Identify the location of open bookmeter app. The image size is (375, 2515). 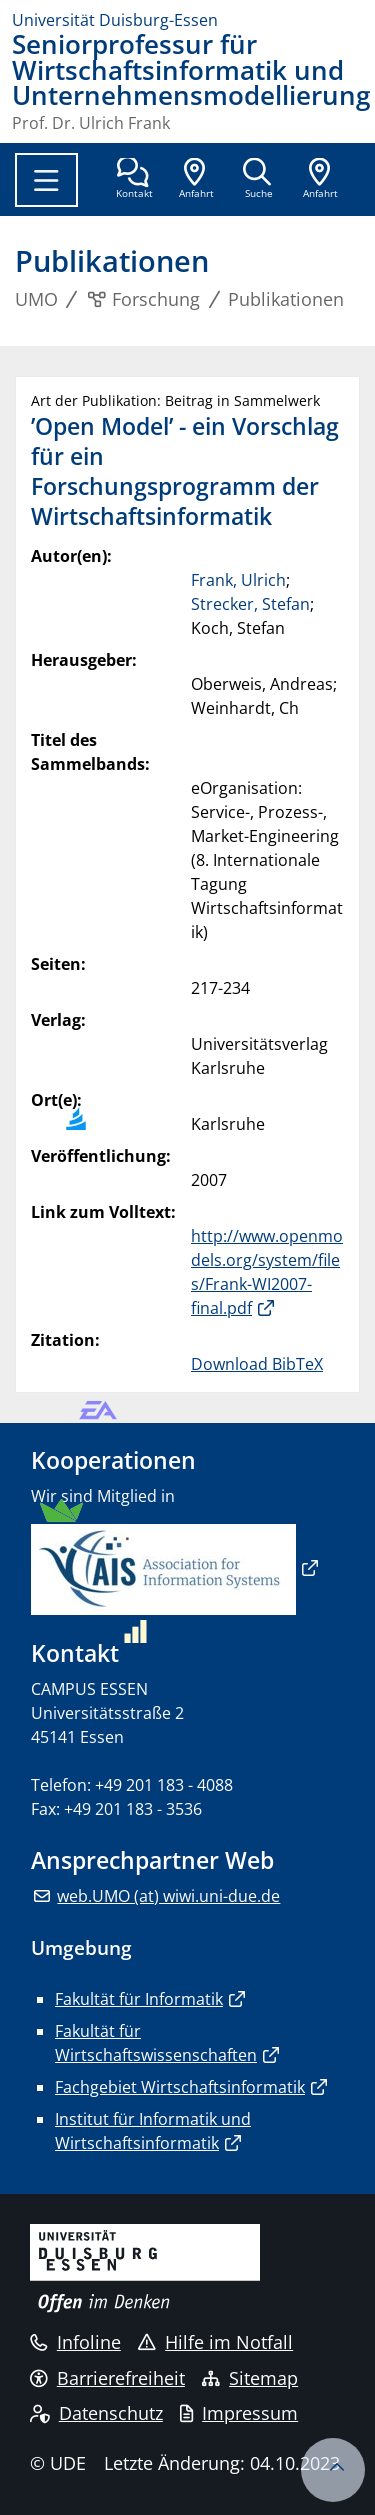
(135, 1631).